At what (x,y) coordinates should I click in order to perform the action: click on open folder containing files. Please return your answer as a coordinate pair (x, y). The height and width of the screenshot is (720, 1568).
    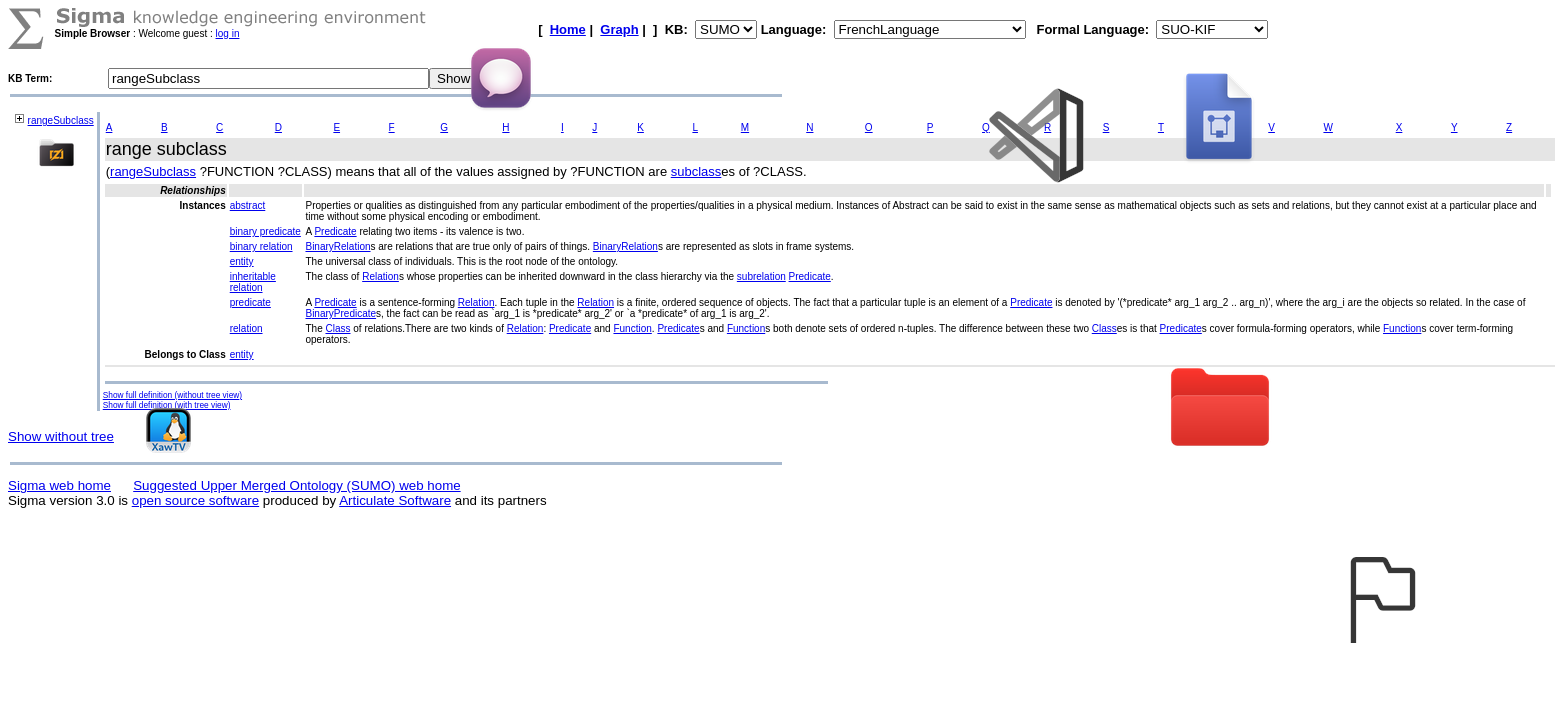
    Looking at the image, I should click on (1220, 407).